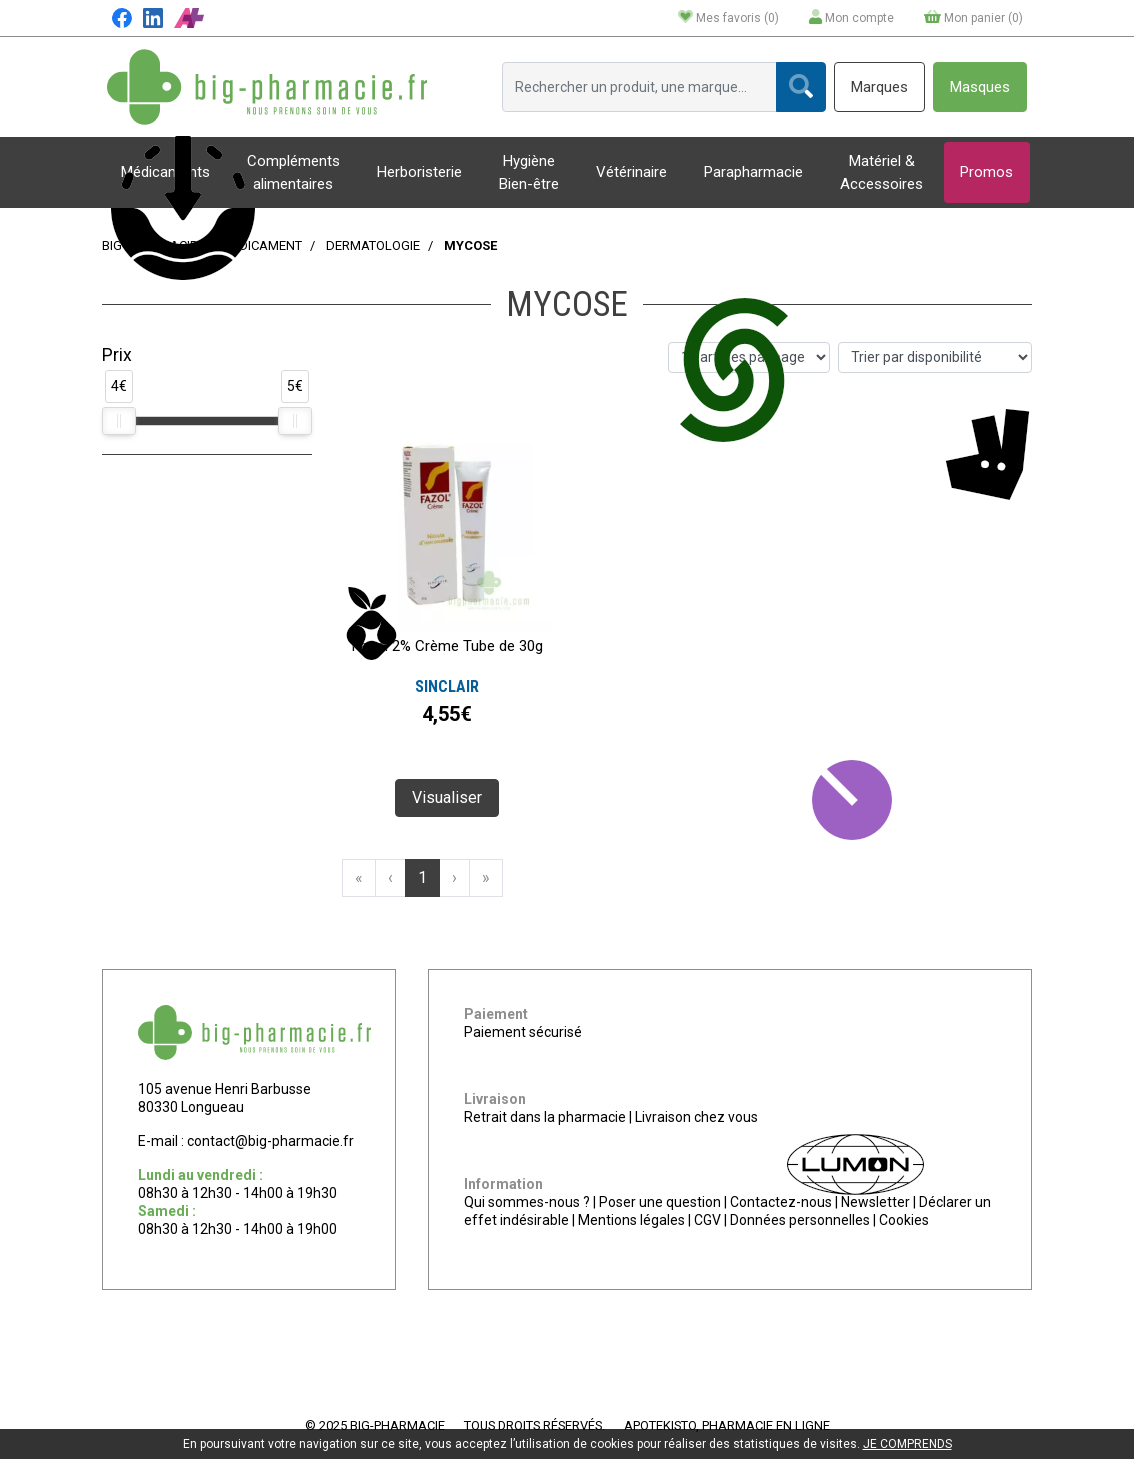  I want to click on open the Deliveroo food delivery app, so click(987, 454).